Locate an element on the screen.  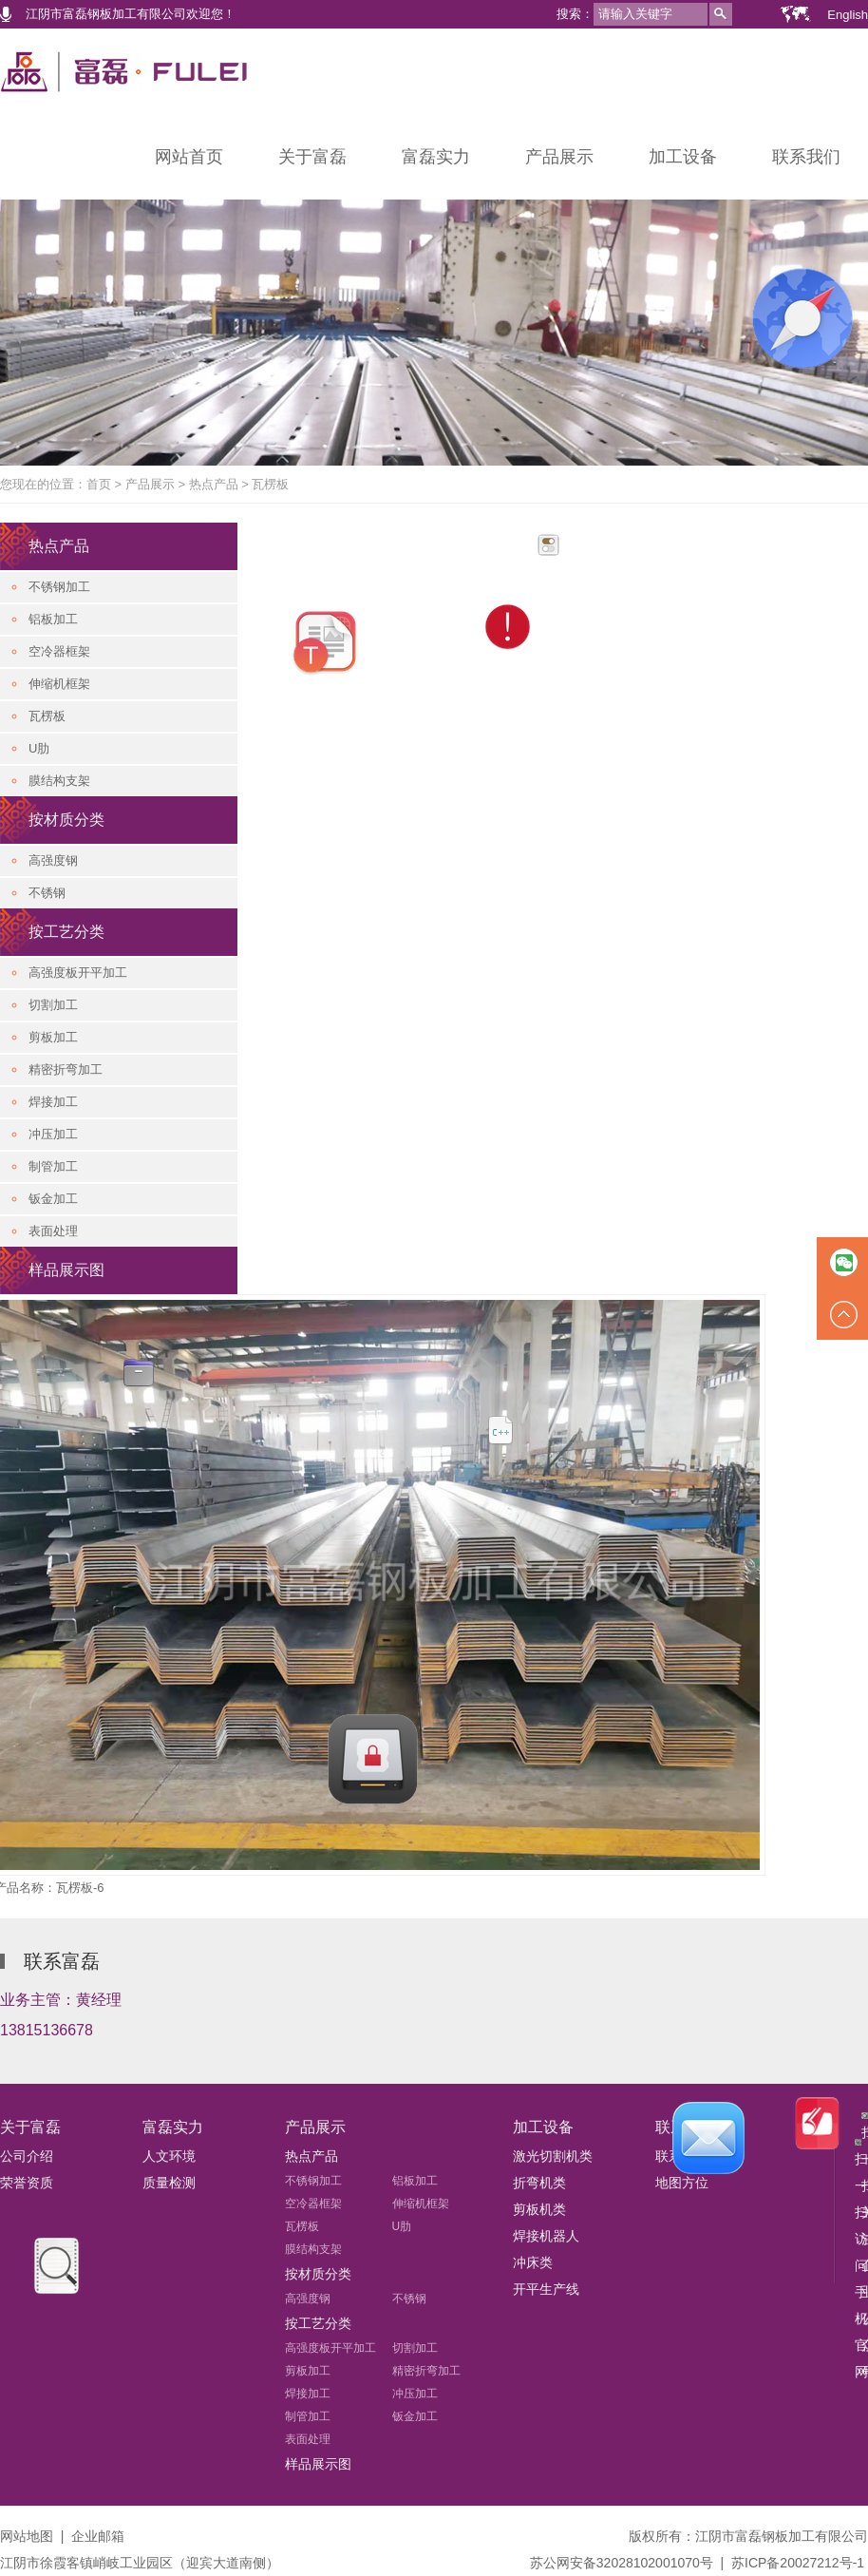
open the nautilus file manager is located at coordinates (139, 1372).